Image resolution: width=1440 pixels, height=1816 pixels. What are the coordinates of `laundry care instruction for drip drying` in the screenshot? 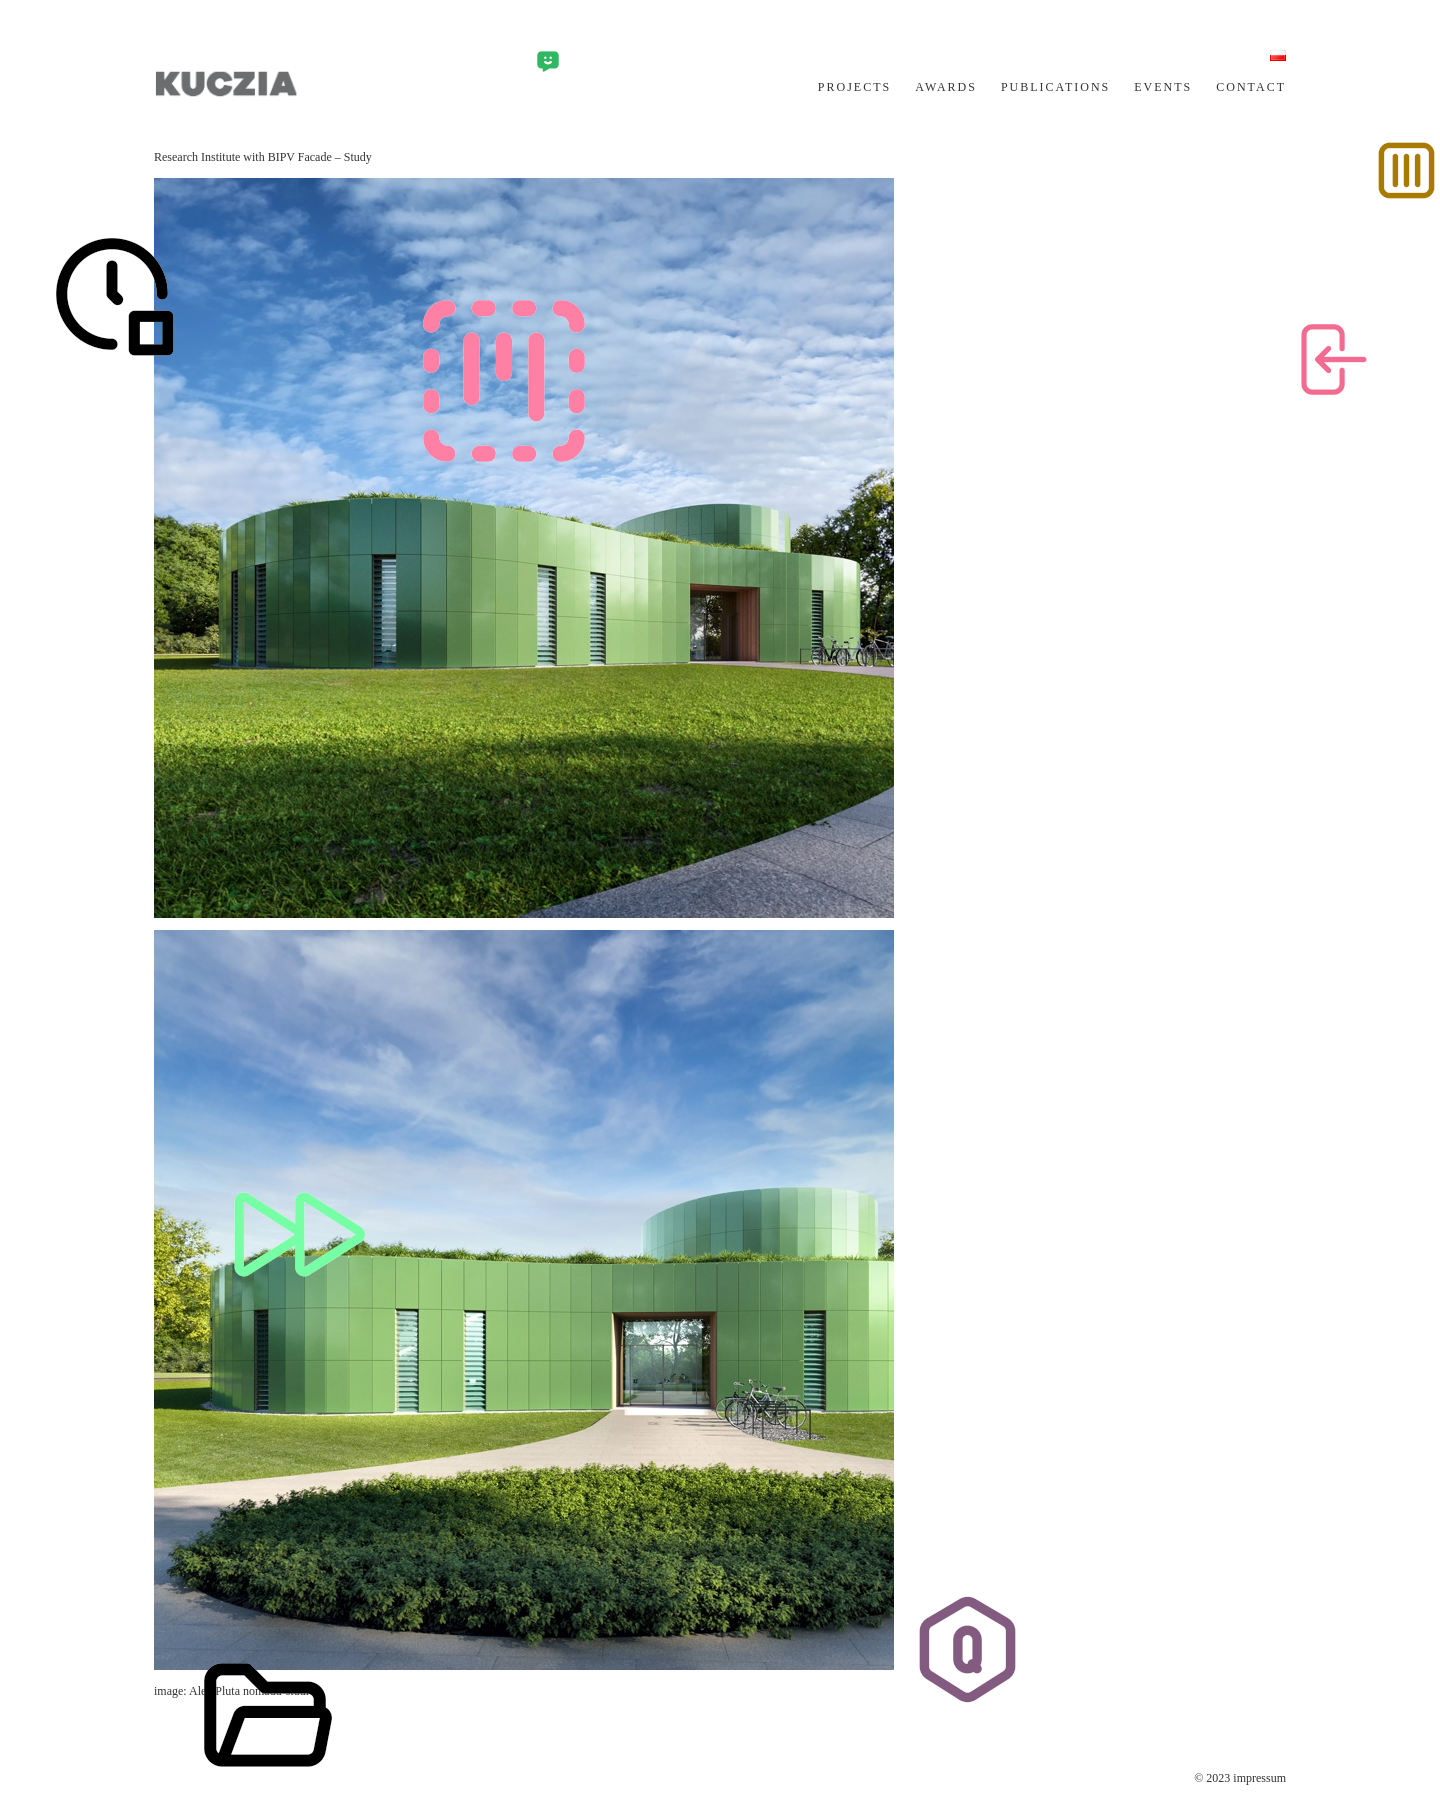 It's located at (1406, 170).